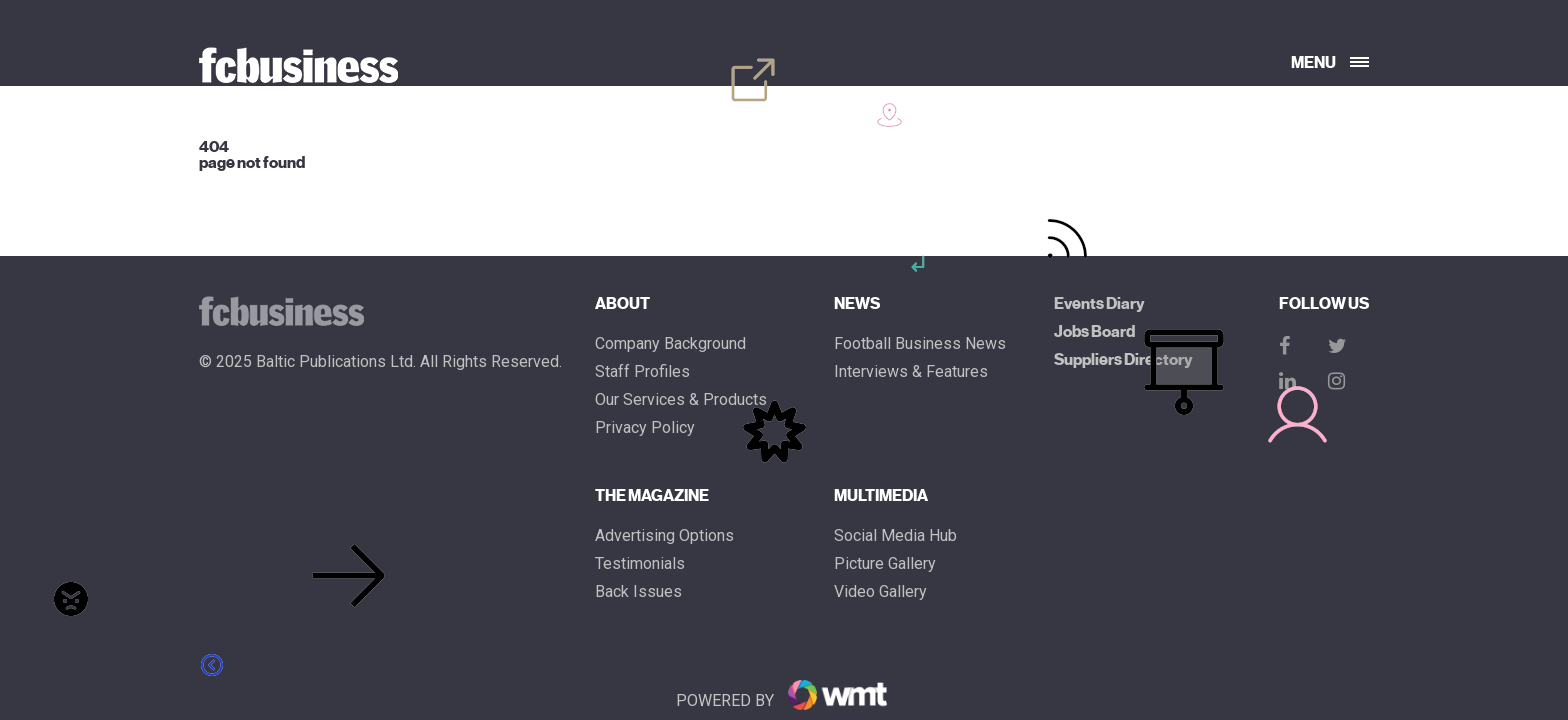 The height and width of the screenshot is (720, 1568). What do you see at coordinates (1297, 415) in the screenshot?
I see `view your profile` at bounding box center [1297, 415].